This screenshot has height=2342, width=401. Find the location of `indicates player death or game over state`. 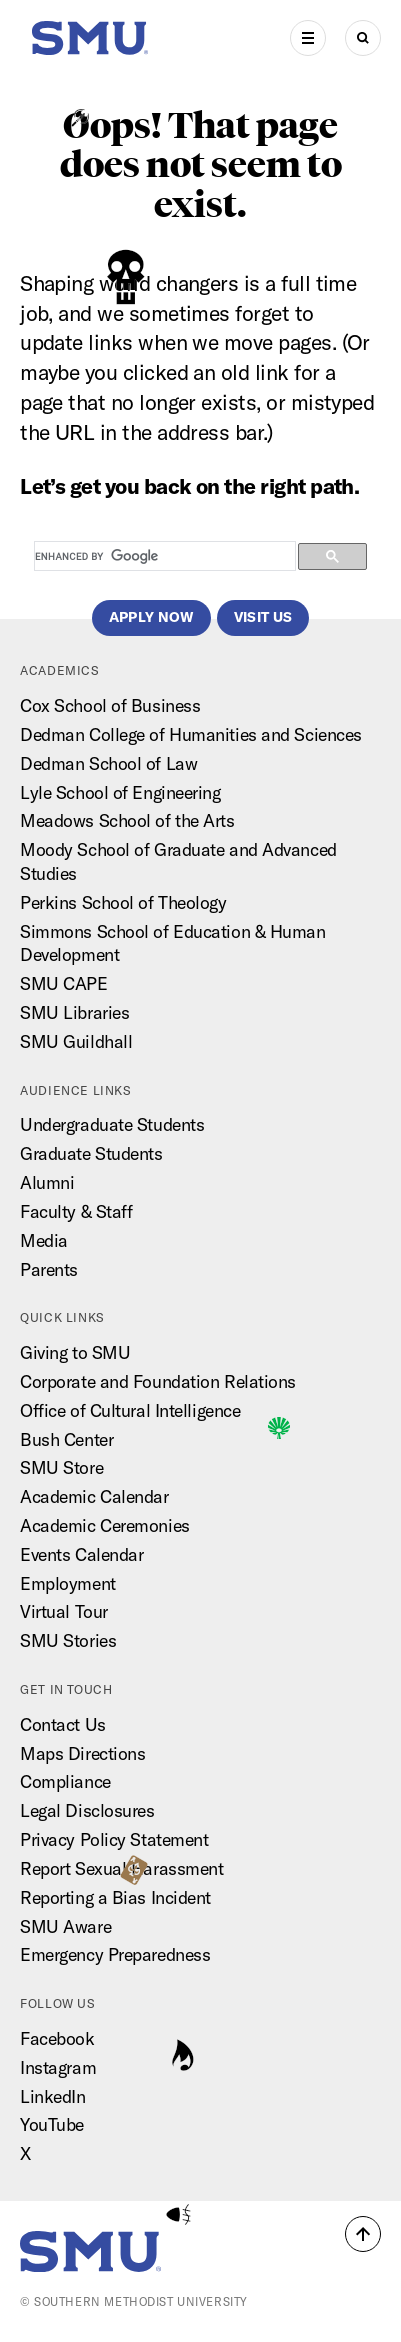

indicates player death or game over state is located at coordinates (125, 276).